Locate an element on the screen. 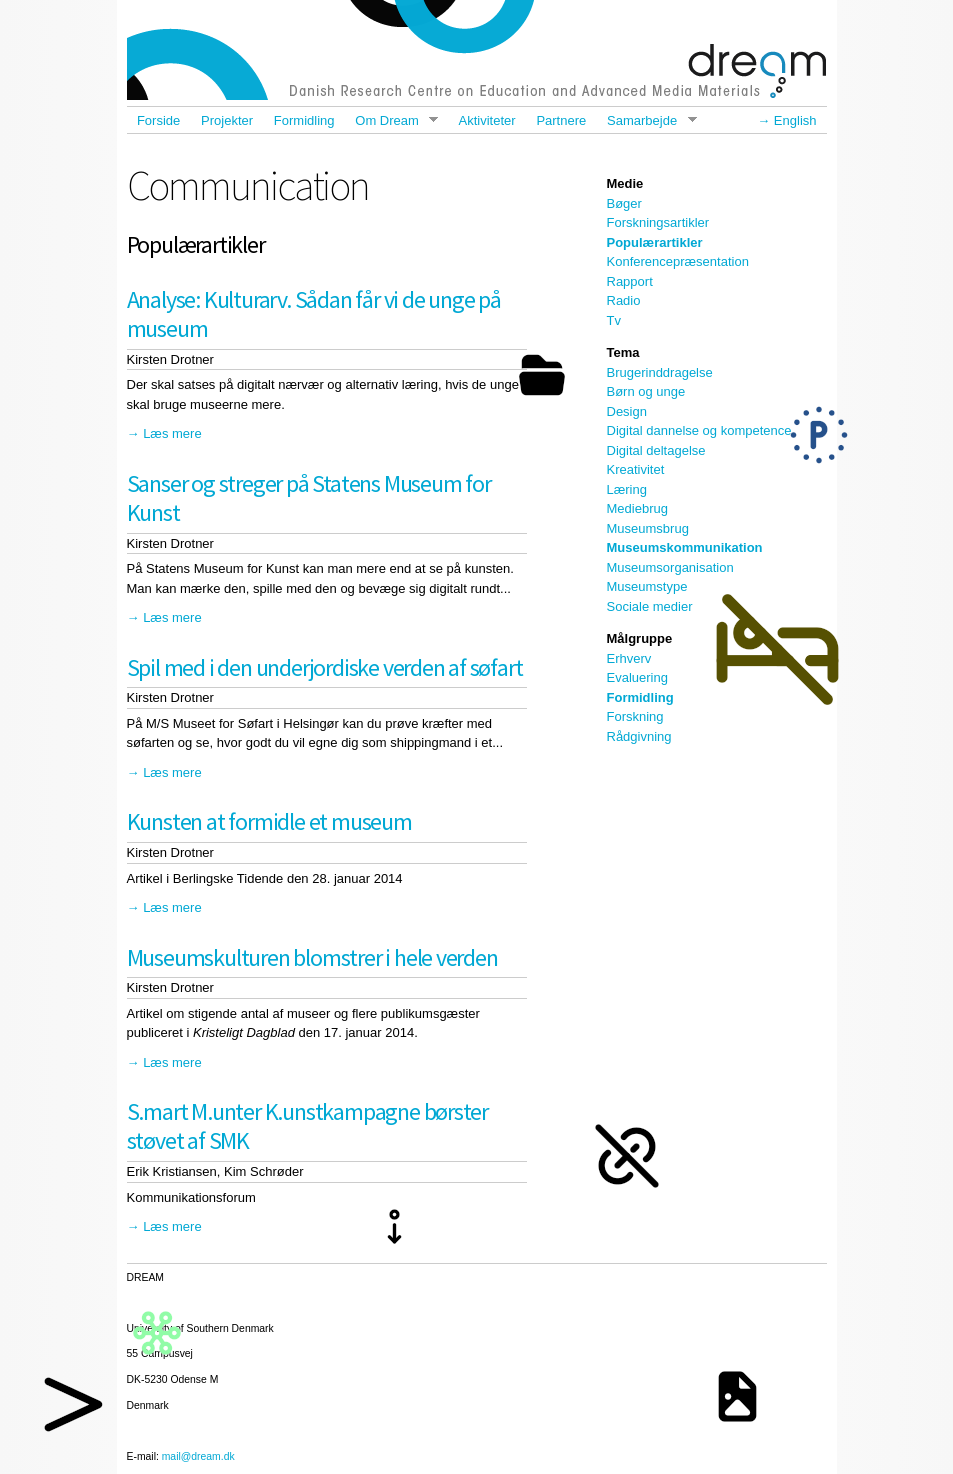 The image size is (953, 1474). navigate to the next item or page is located at coordinates (71, 1404).